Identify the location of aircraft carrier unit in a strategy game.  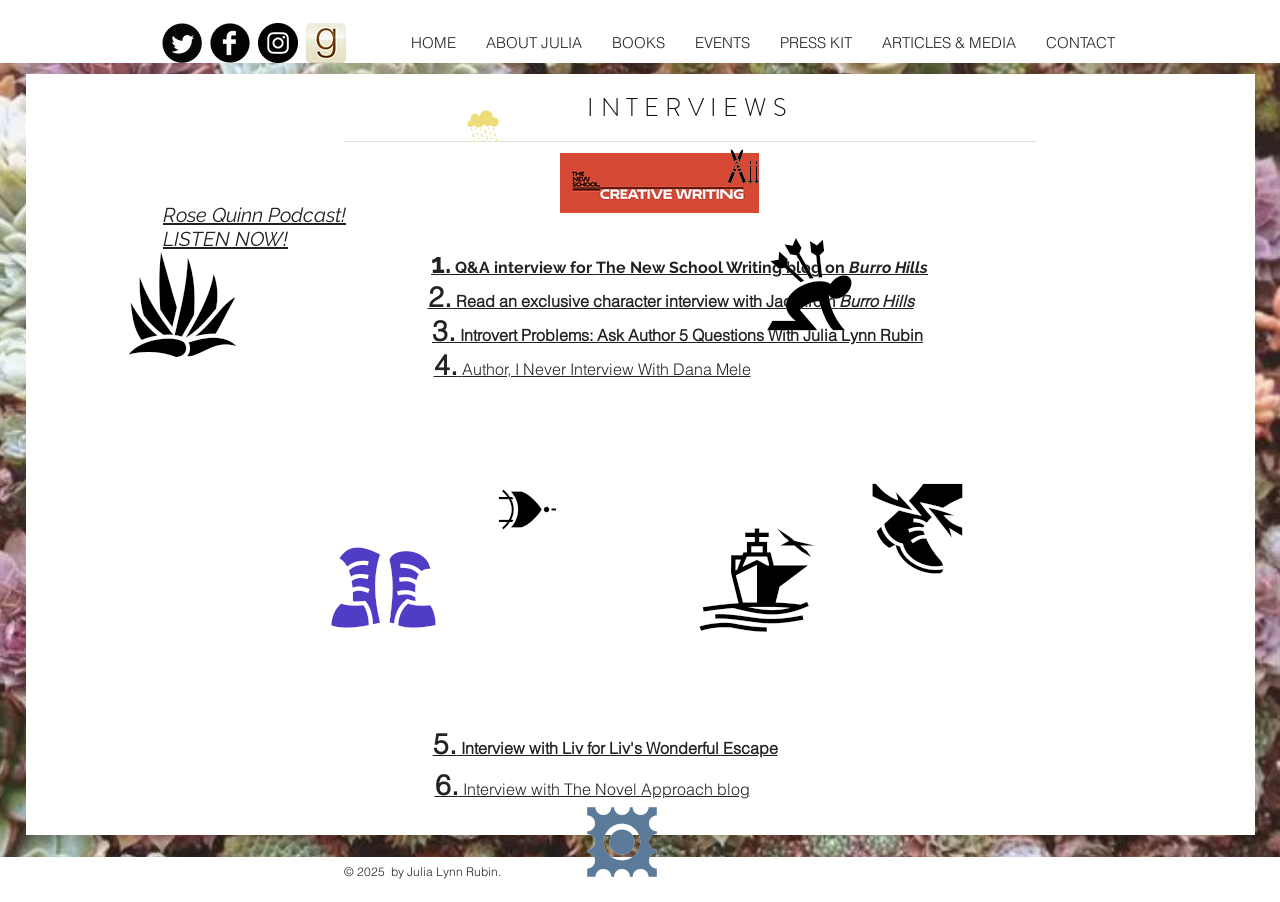
(757, 585).